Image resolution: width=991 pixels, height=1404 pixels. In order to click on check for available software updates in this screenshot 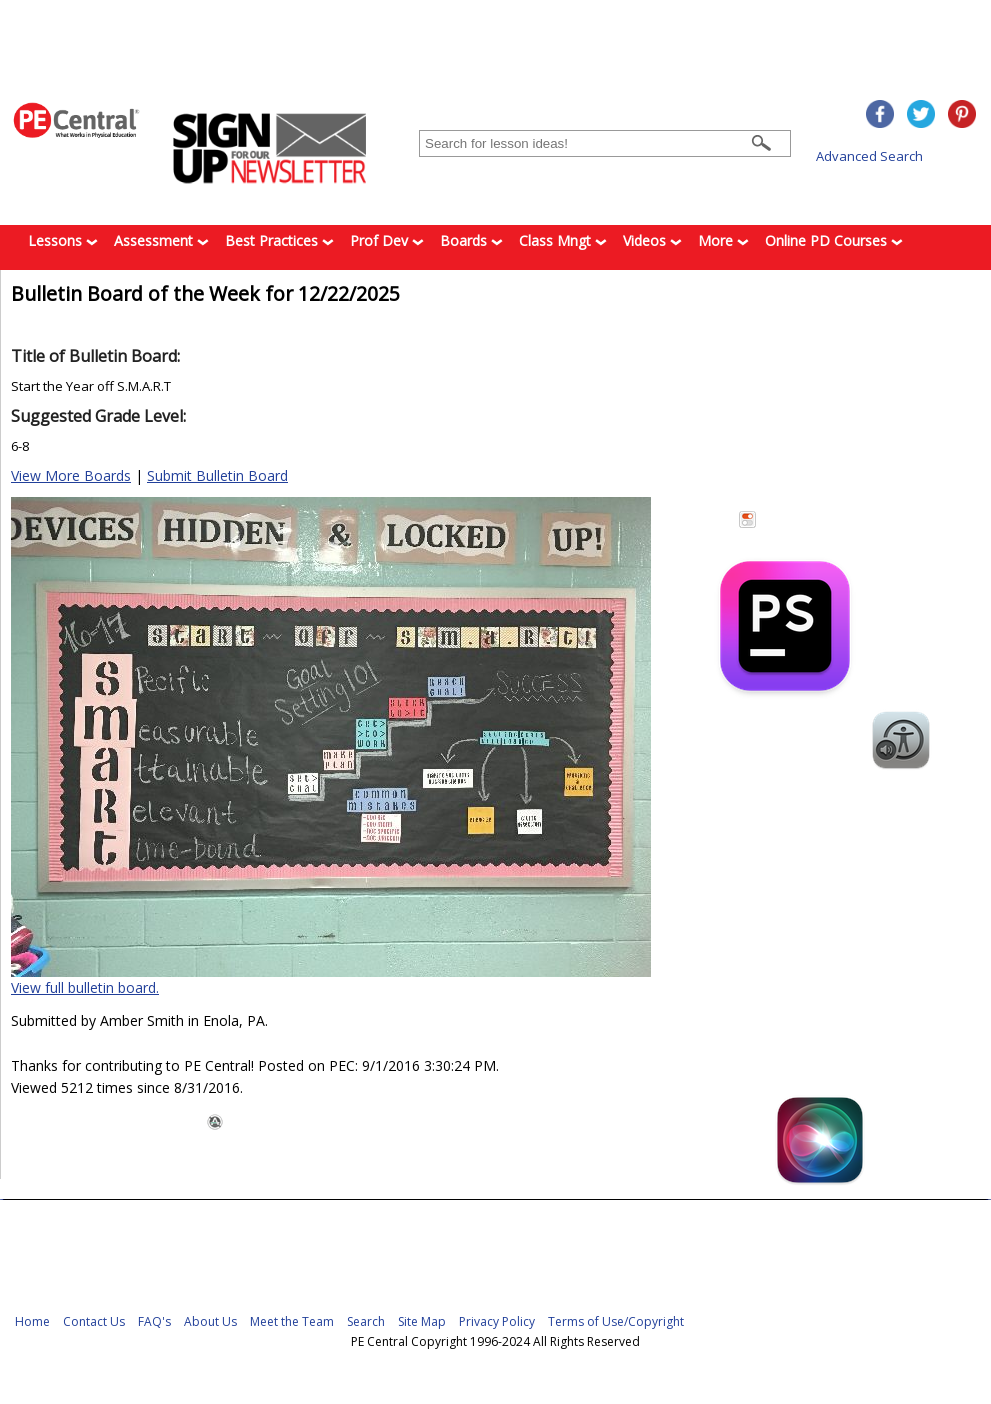, I will do `click(215, 1122)`.